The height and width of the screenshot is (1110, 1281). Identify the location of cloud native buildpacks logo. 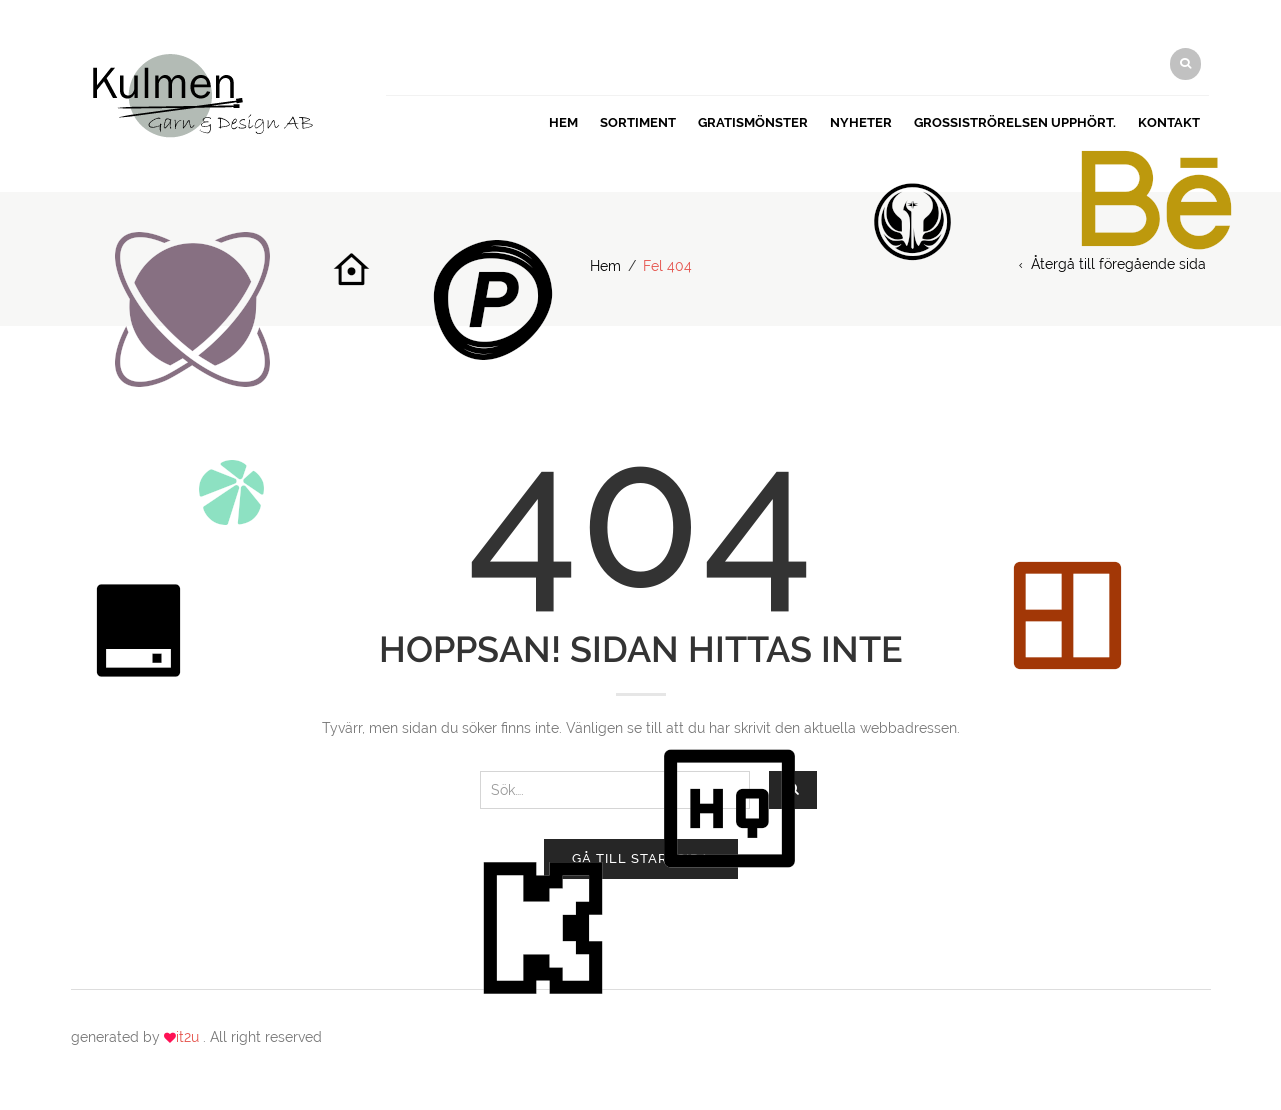
(231, 492).